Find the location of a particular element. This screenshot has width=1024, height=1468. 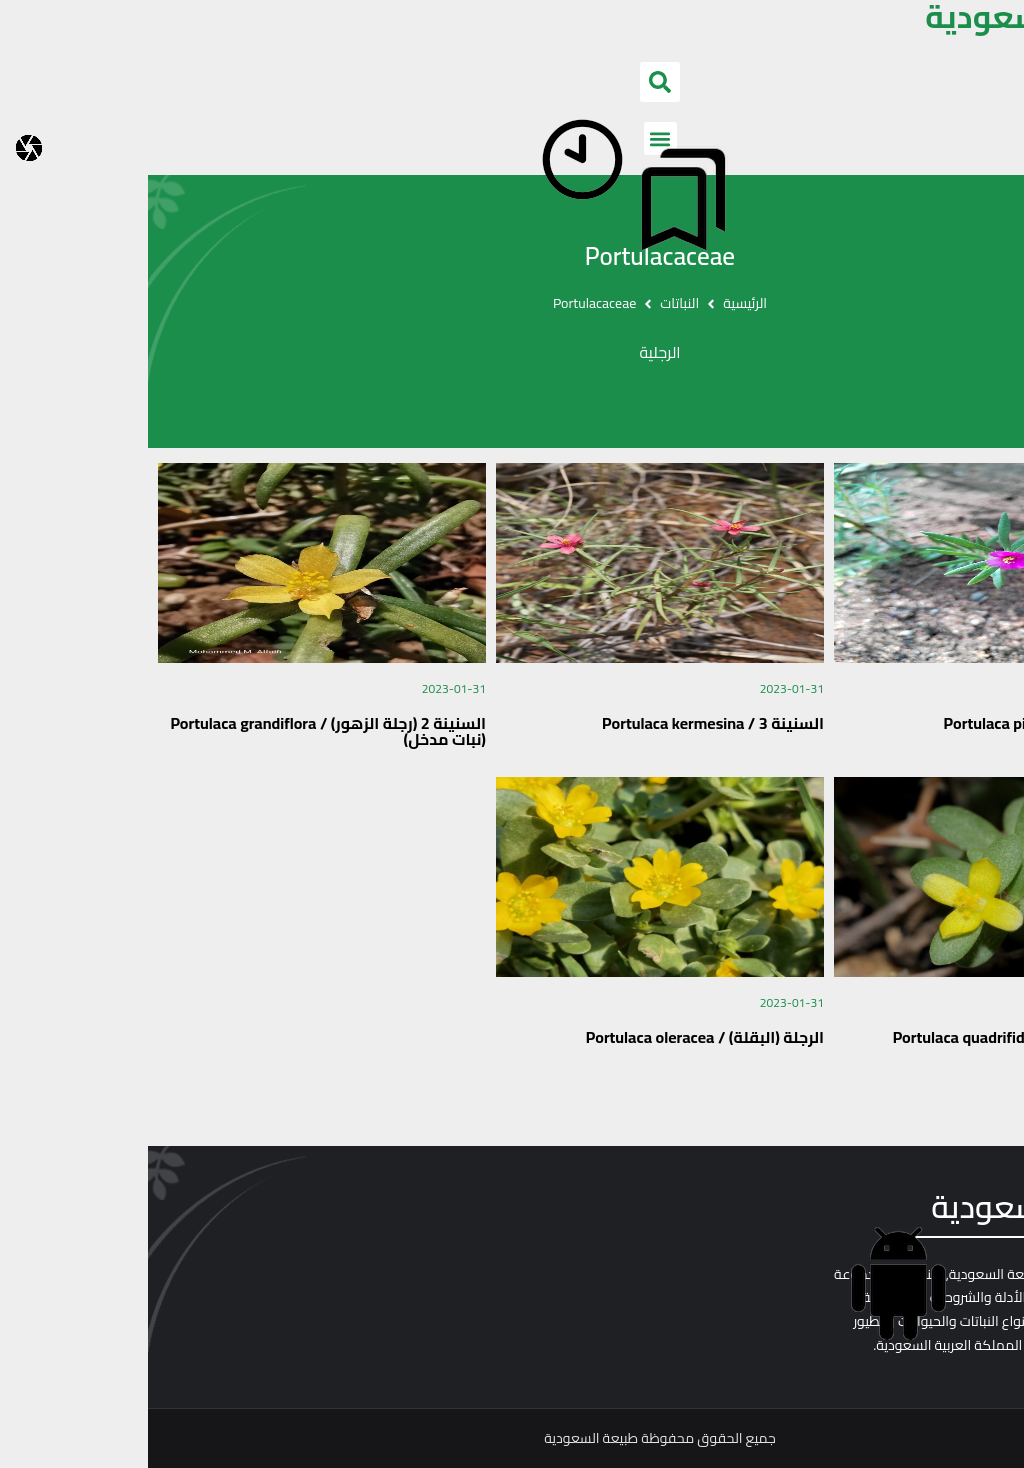

android device or operating system indicator is located at coordinates (898, 1283).